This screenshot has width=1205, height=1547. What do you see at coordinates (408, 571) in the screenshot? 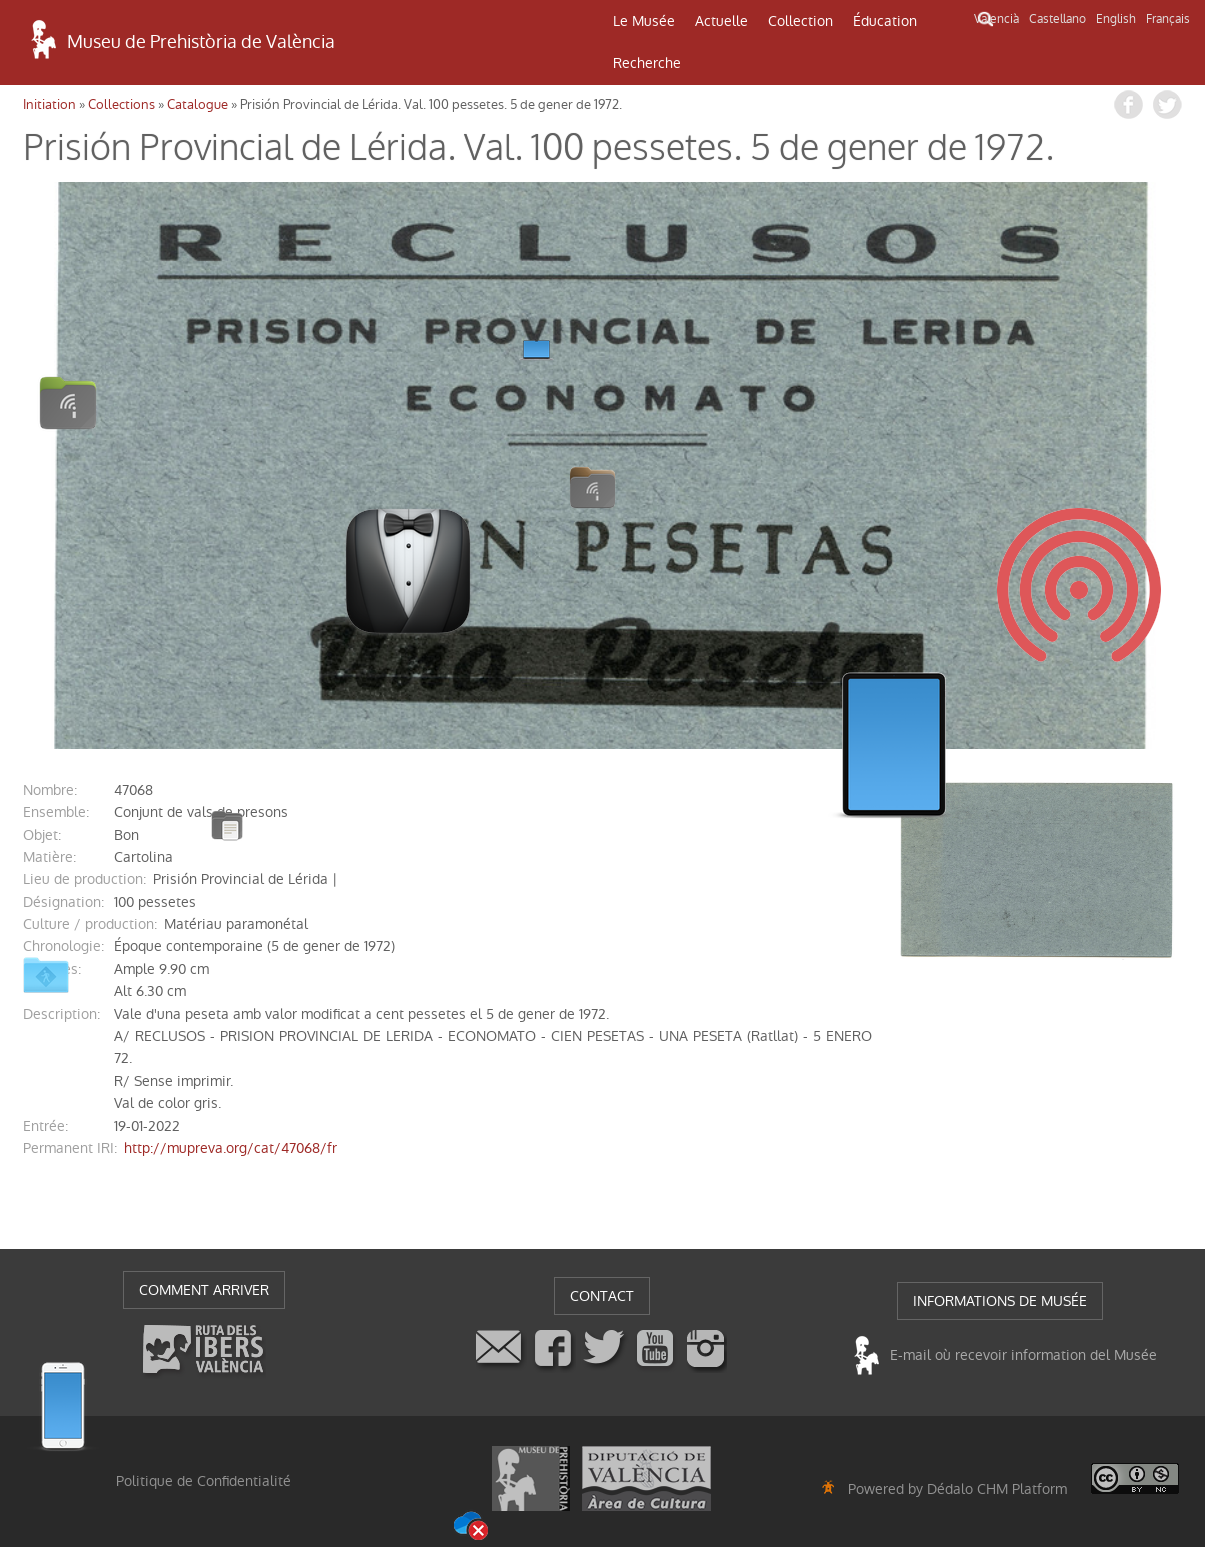
I see `configure keyboard settings and preferences` at bounding box center [408, 571].